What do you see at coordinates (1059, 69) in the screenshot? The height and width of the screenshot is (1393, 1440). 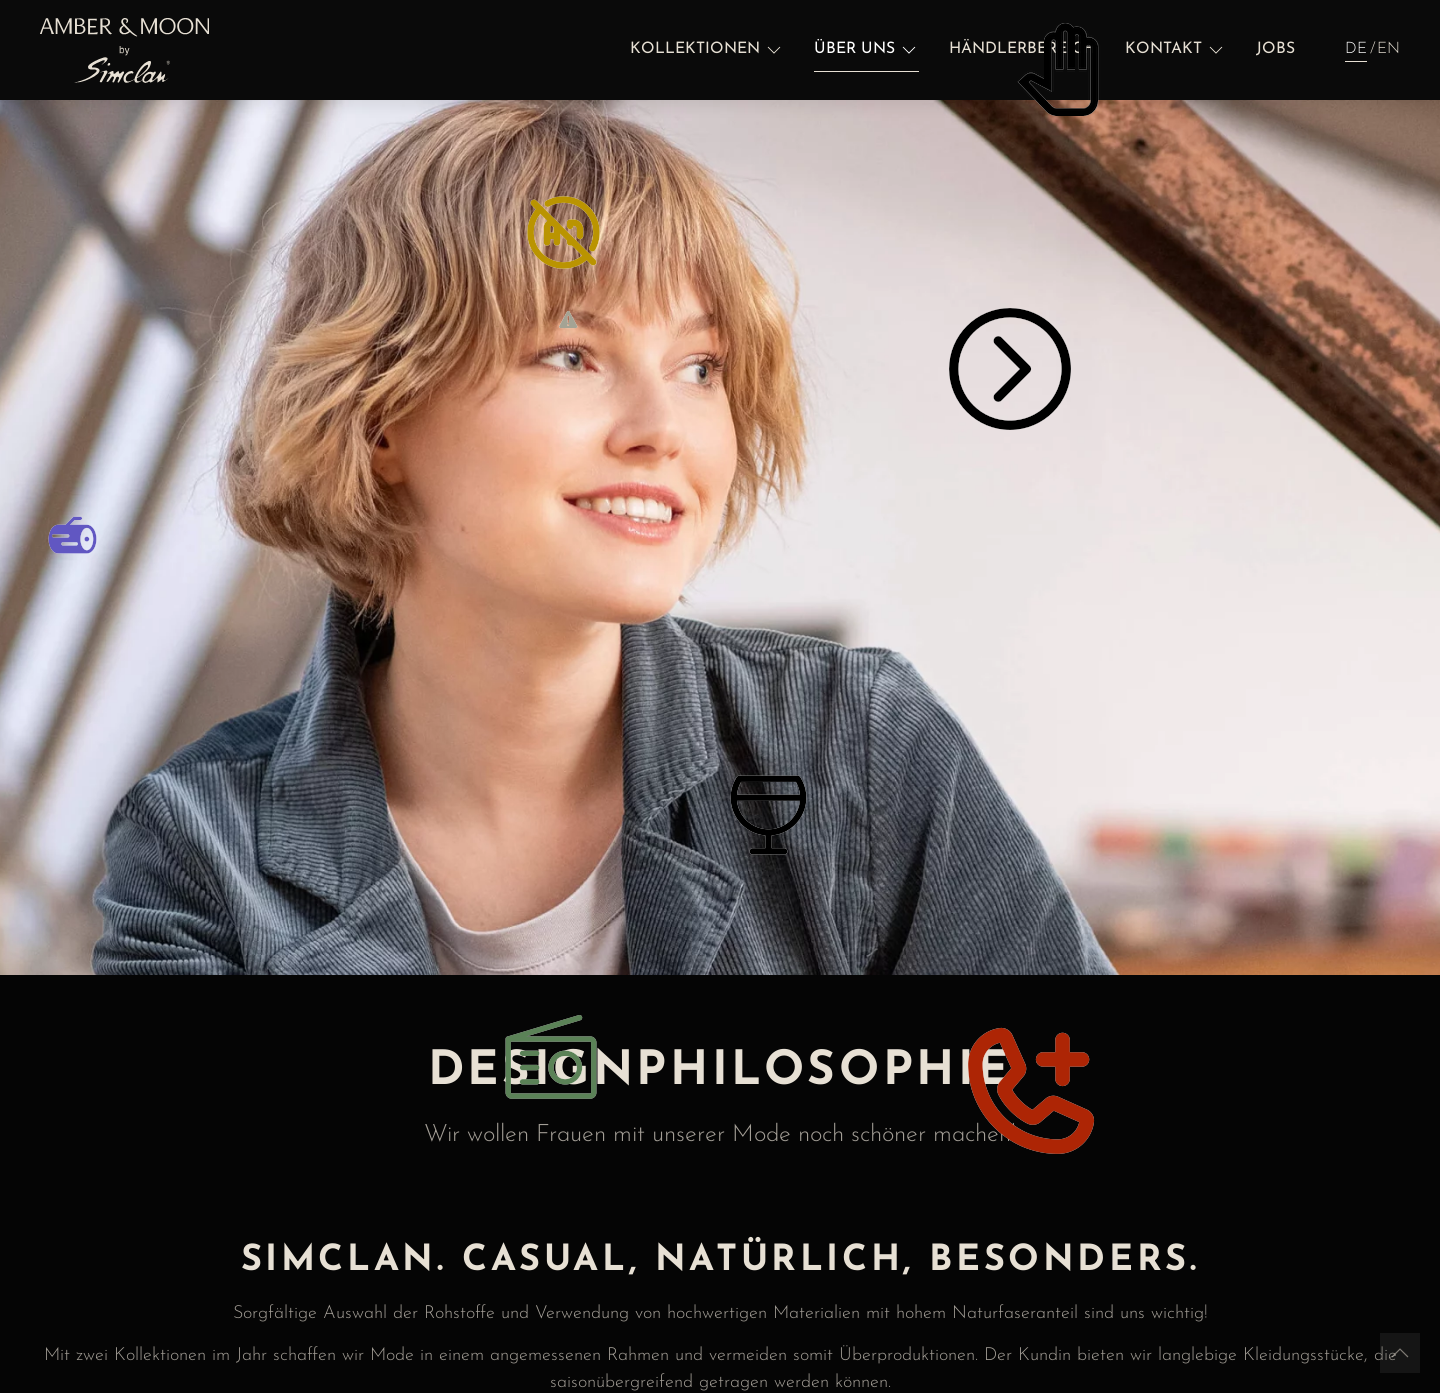 I see `stop or pause an action` at bounding box center [1059, 69].